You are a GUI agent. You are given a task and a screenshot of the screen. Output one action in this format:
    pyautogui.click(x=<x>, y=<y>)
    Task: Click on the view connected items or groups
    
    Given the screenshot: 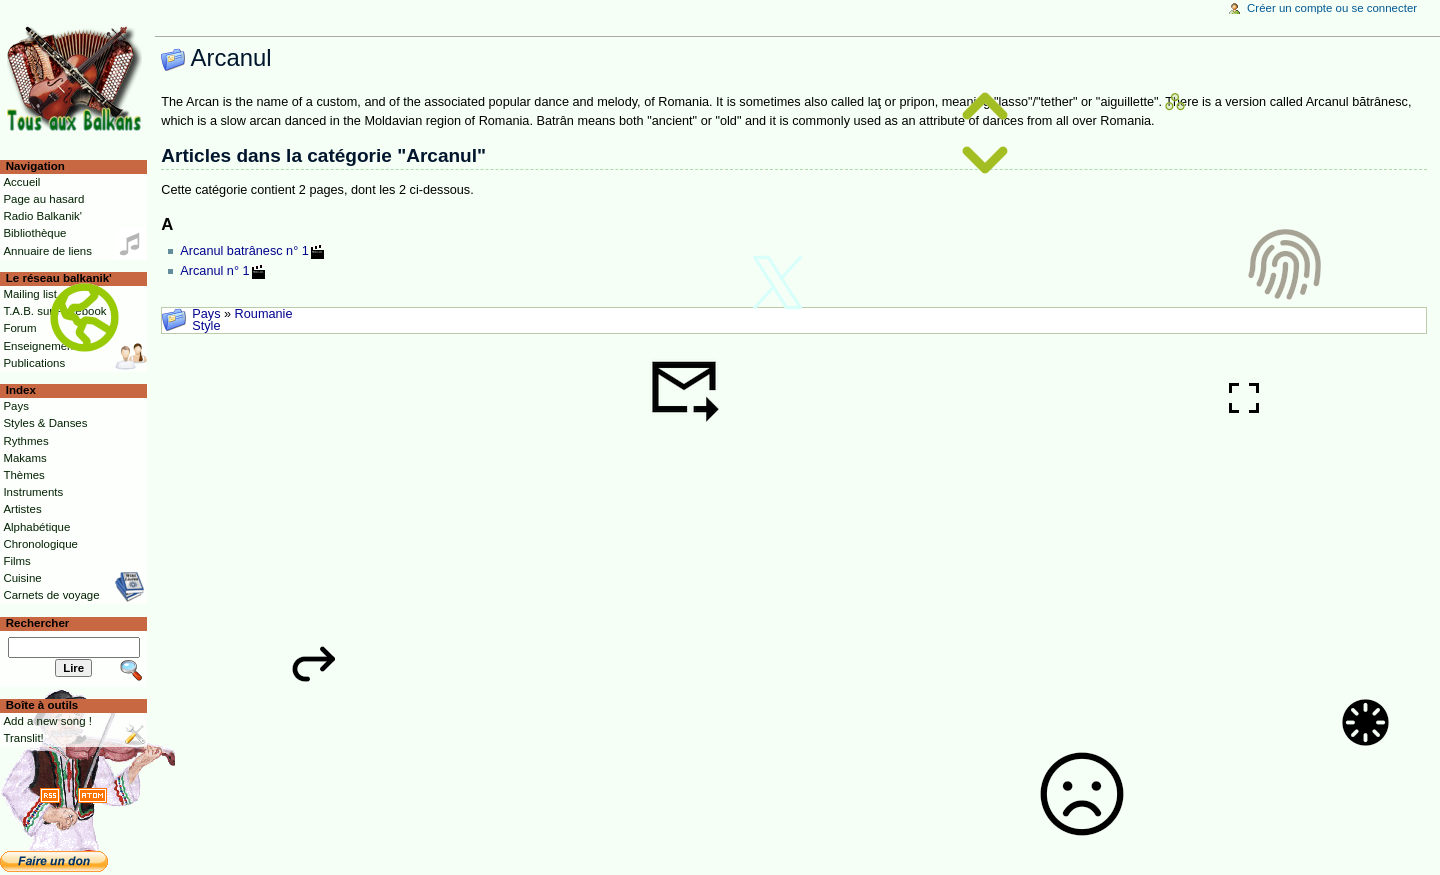 What is the action you would take?
    pyautogui.click(x=1175, y=102)
    